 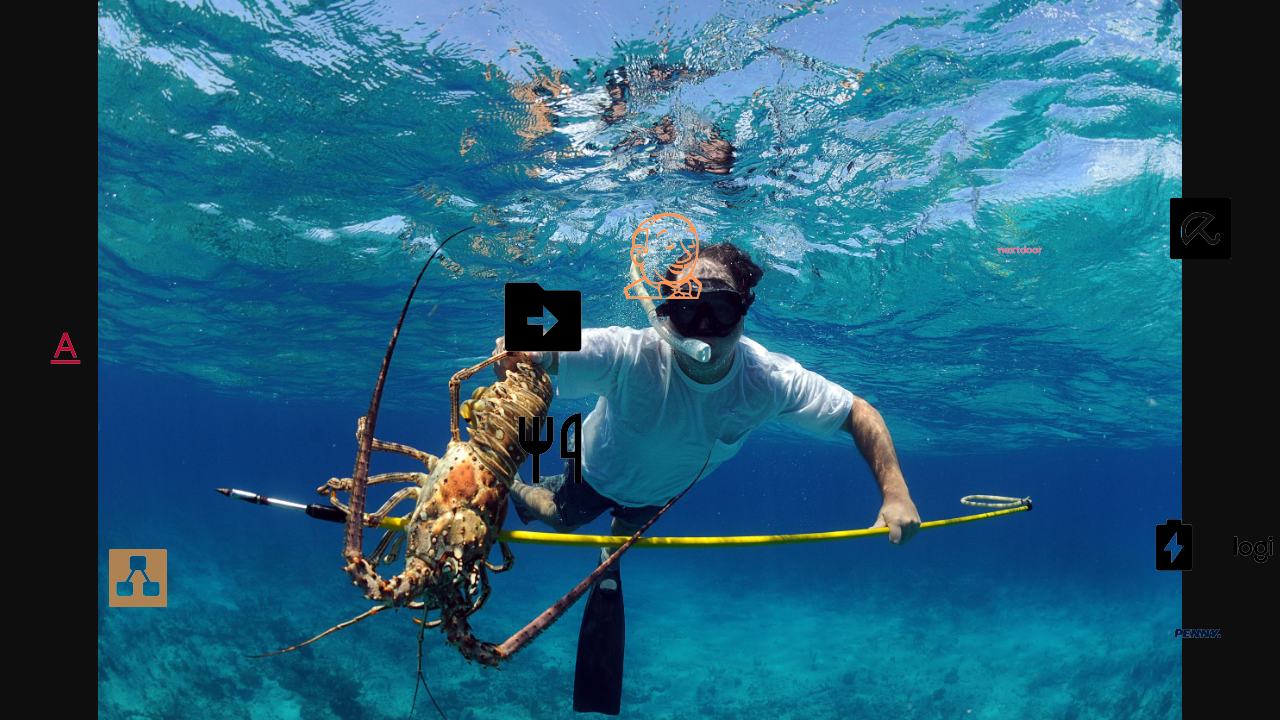 I want to click on jenkins CI/CD automation server logo, so click(x=663, y=256).